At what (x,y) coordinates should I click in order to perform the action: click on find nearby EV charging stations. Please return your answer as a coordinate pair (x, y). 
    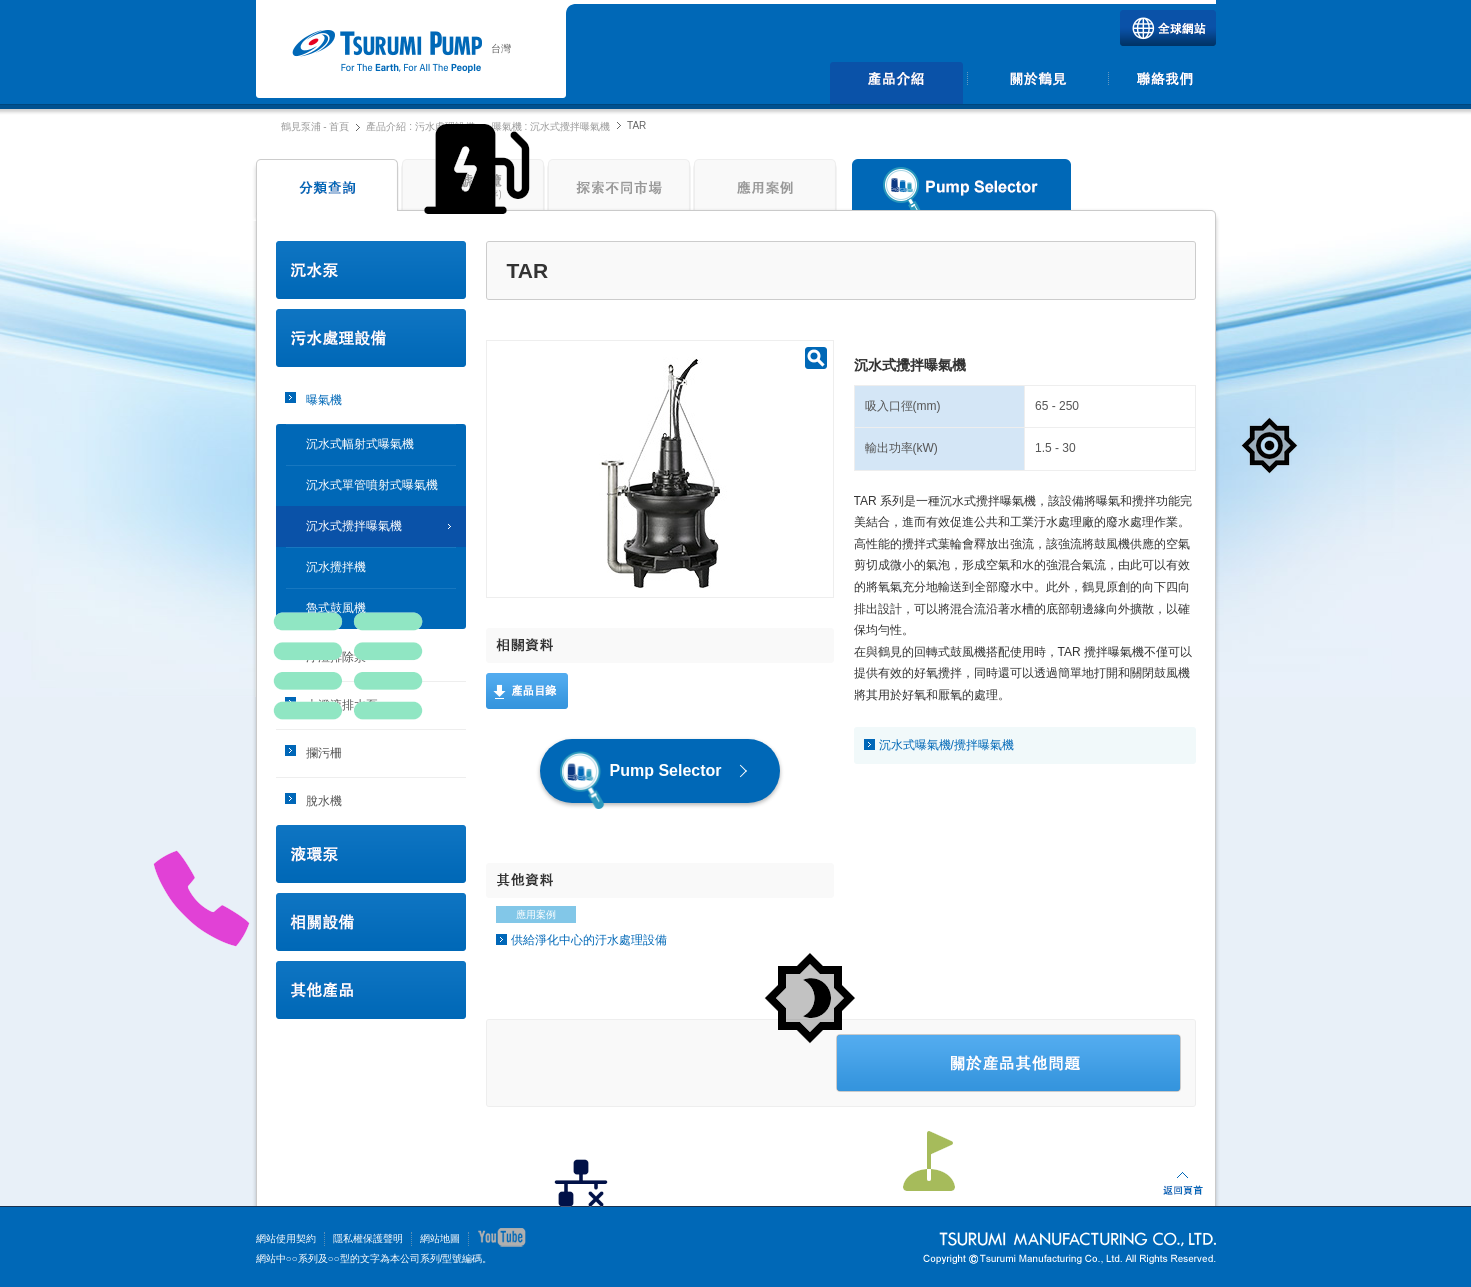
    Looking at the image, I should click on (473, 169).